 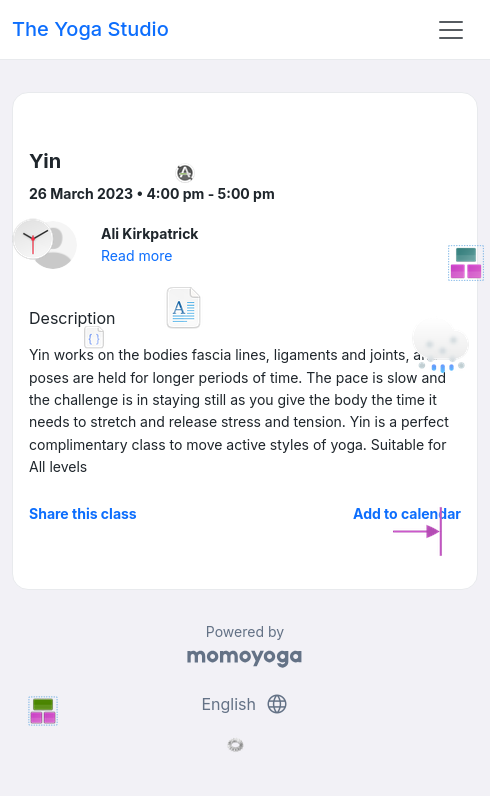 What do you see at coordinates (235, 744) in the screenshot?
I see `access system settings and preferences` at bounding box center [235, 744].